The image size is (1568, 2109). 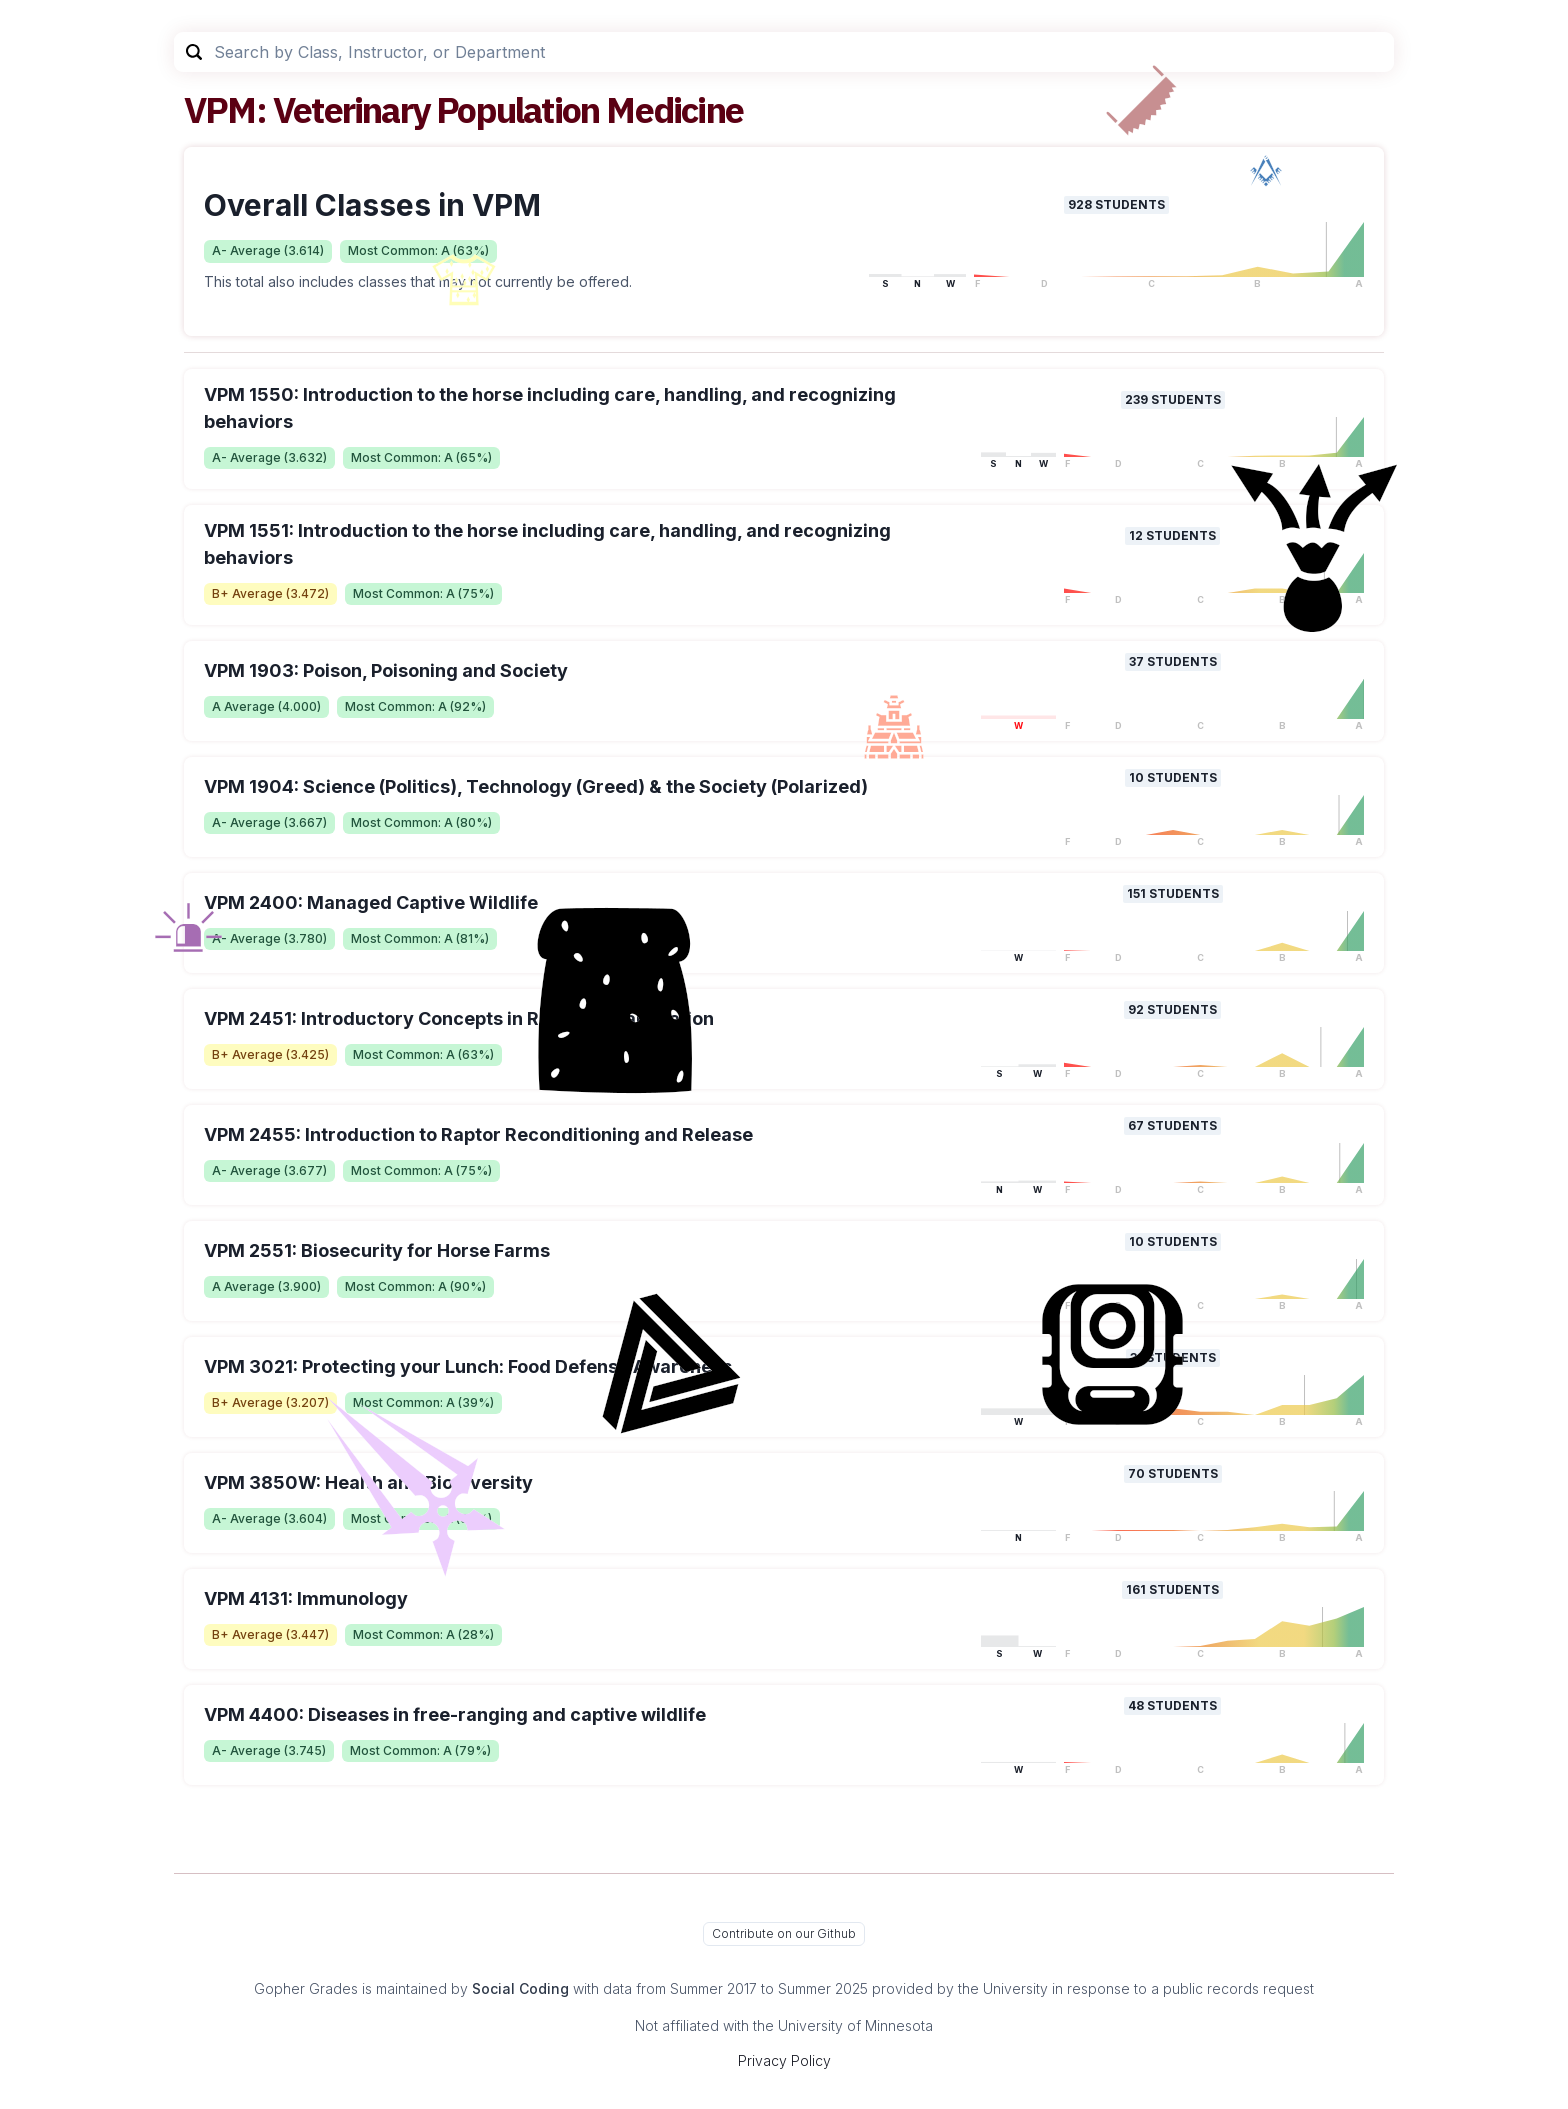 What do you see at coordinates (670, 1363) in the screenshot?
I see `indicates an impossible object or paradox concept` at bounding box center [670, 1363].